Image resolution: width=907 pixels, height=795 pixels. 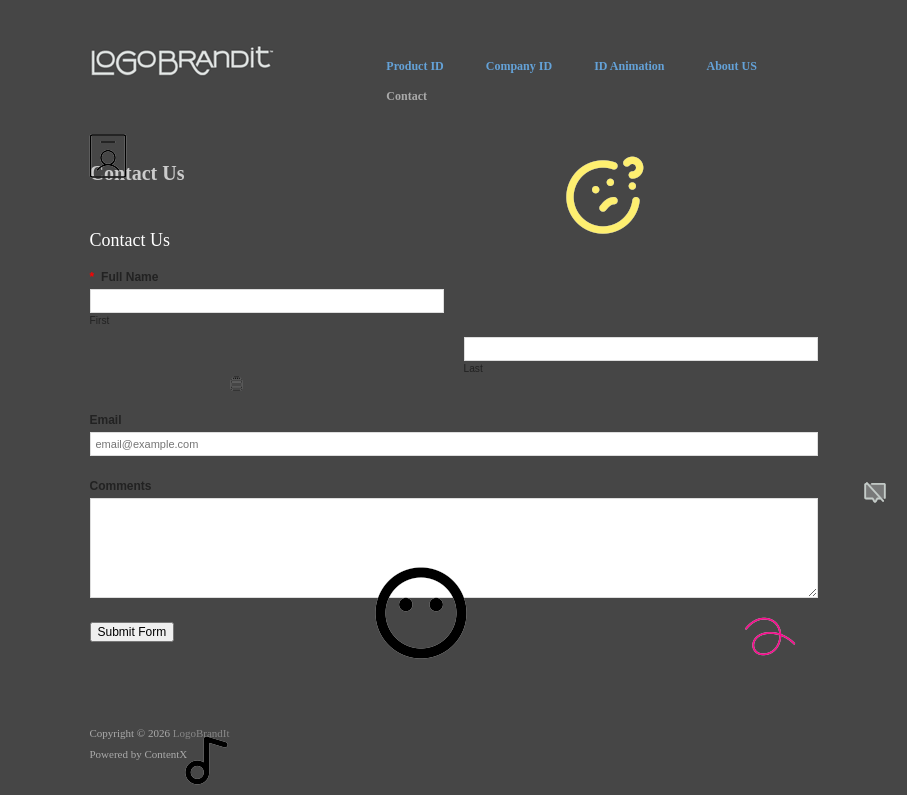 I want to click on freehand drawing or sketch tool, so click(x=767, y=636).